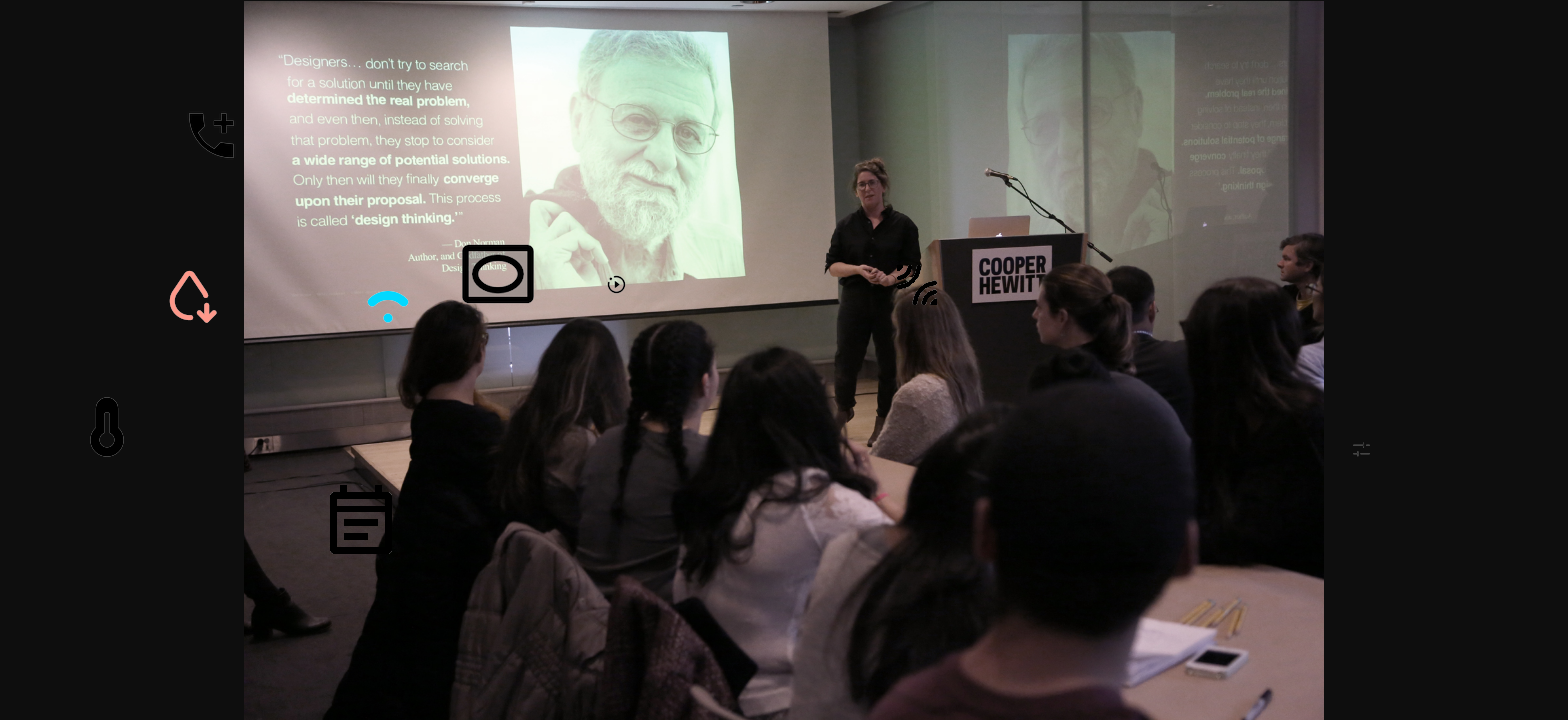 This screenshot has width=1568, height=720. What do you see at coordinates (107, 427) in the screenshot?
I see `indicates high temperature reading` at bounding box center [107, 427].